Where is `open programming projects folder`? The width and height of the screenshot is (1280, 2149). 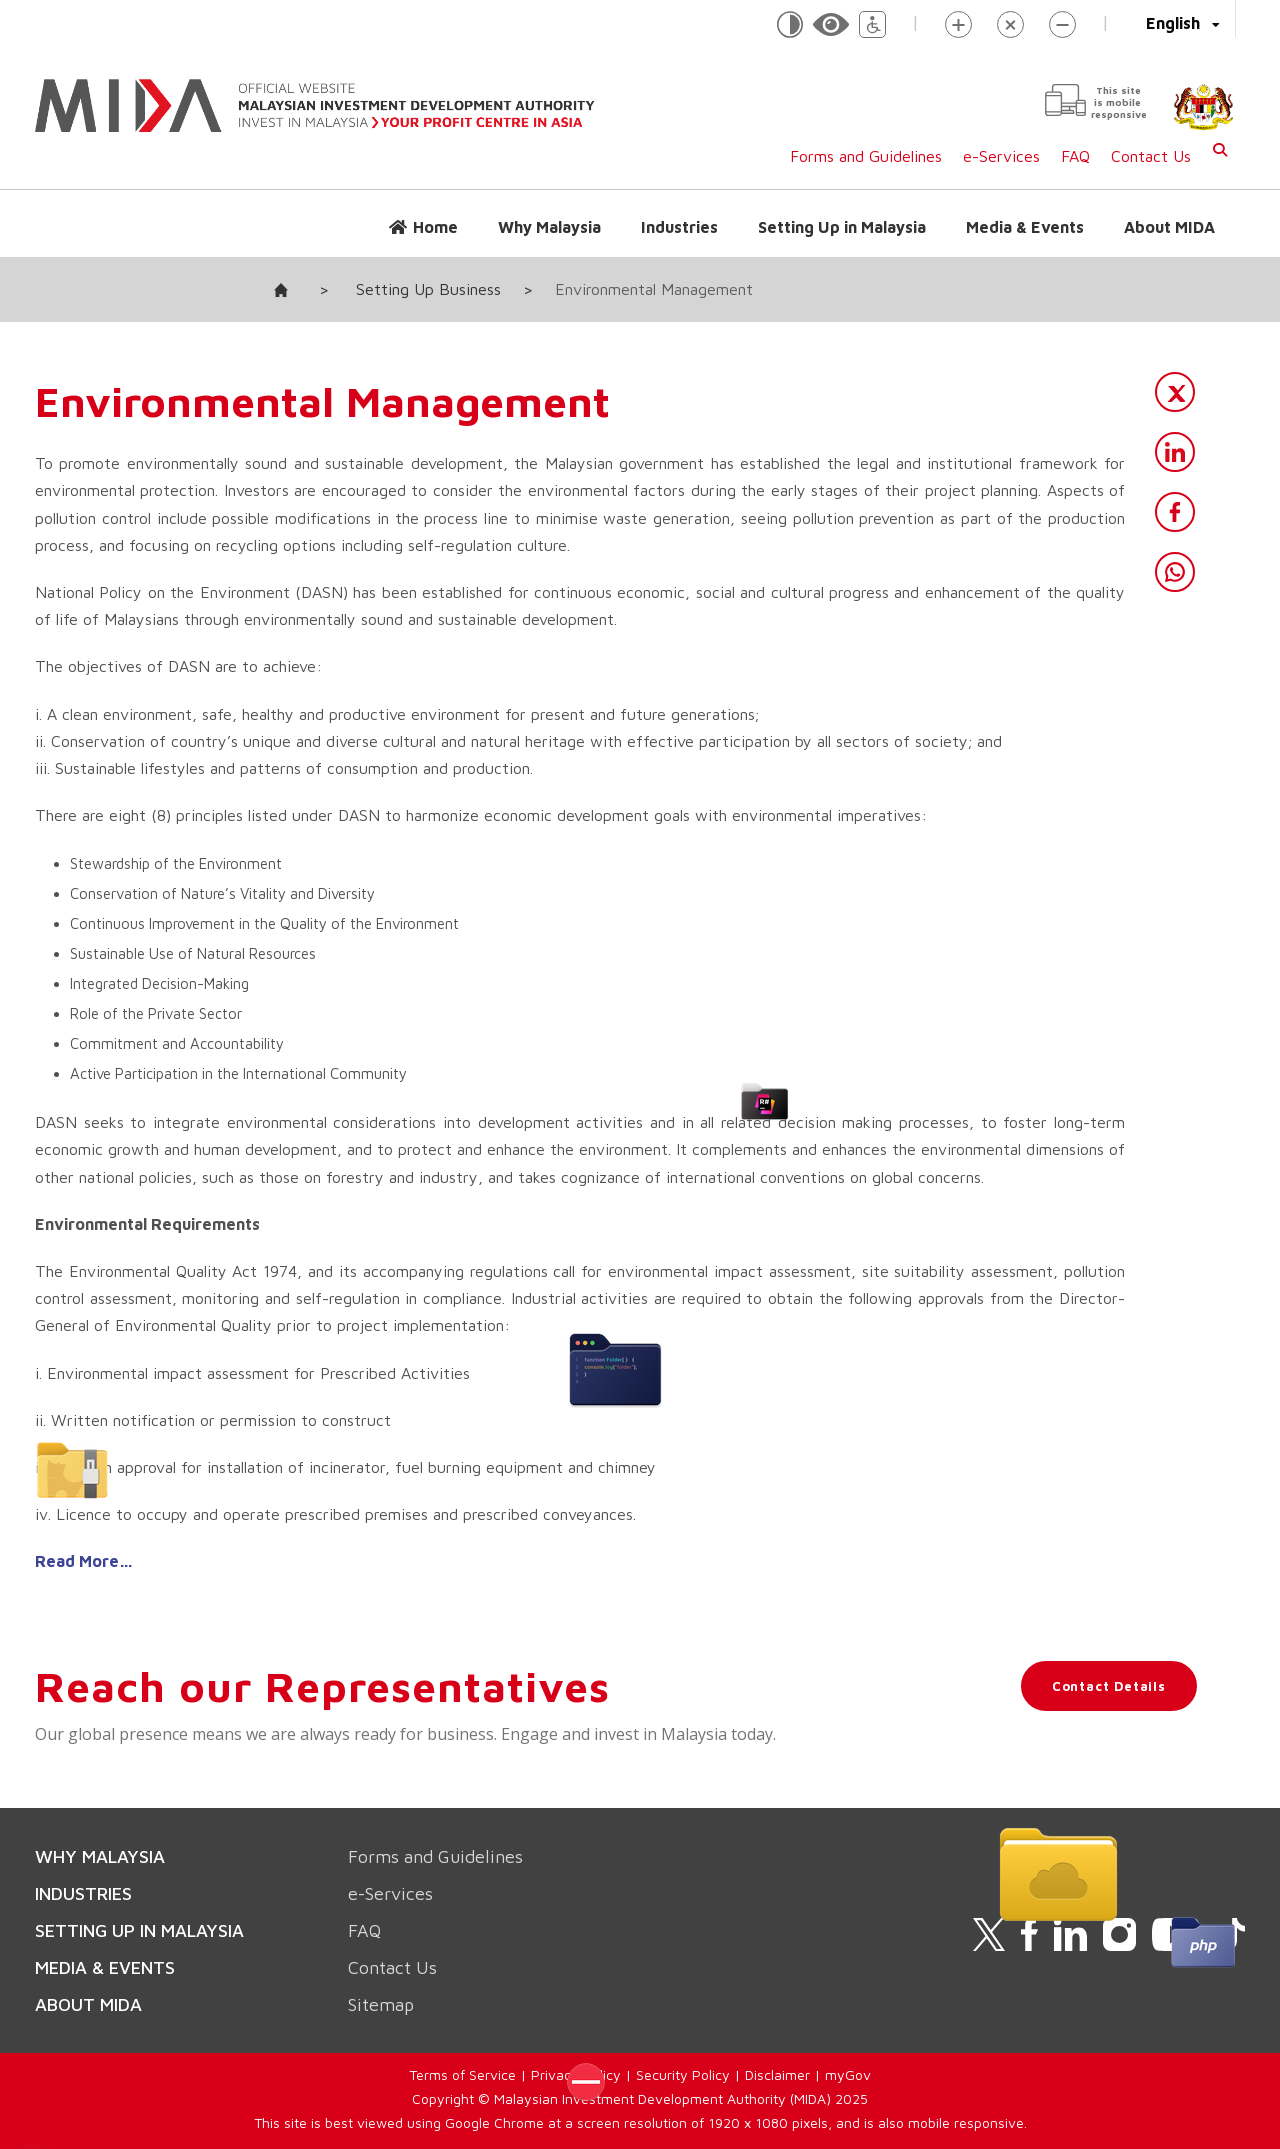
open programming projects folder is located at coordinates (615, 1372).